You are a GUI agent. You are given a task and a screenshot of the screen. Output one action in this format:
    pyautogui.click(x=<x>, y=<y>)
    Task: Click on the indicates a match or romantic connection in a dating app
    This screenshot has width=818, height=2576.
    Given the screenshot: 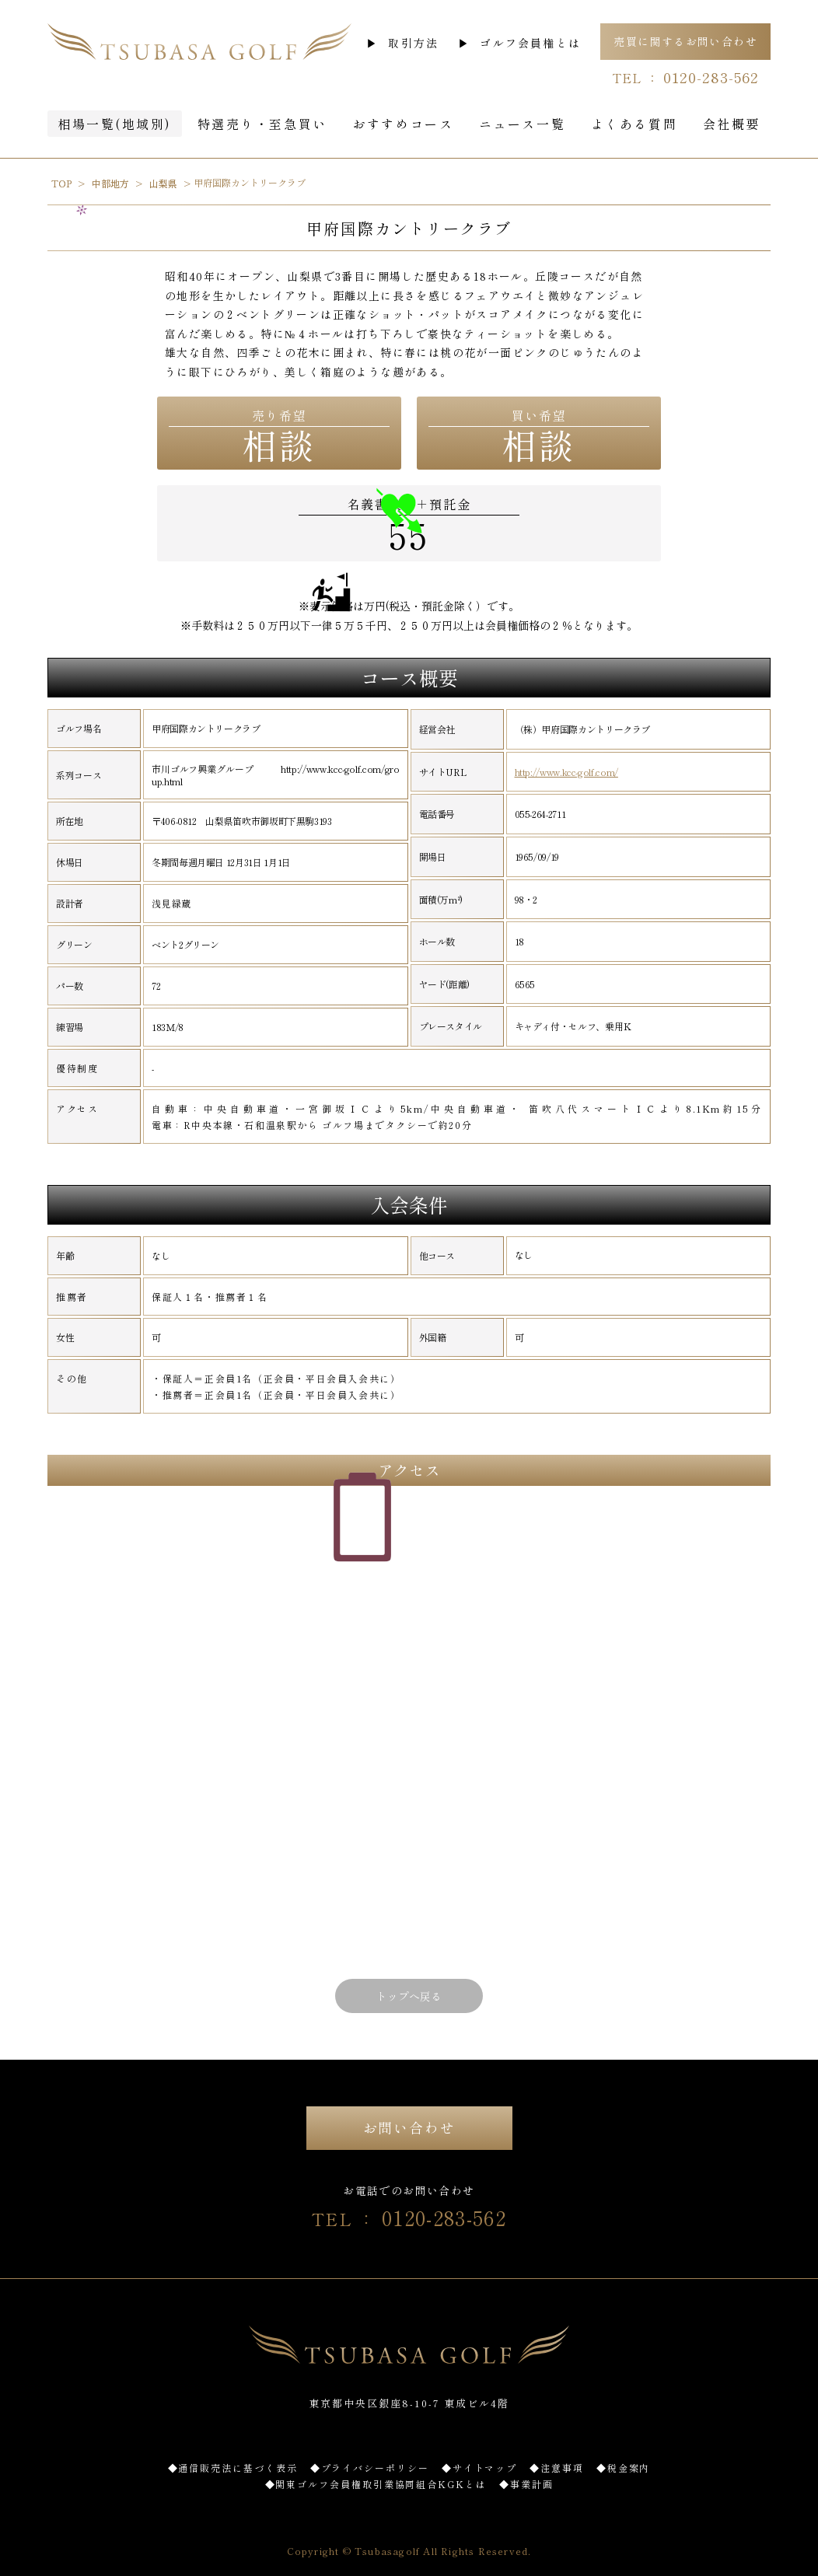 What is the action you would take?
    pyautogui.click(x=399, y=510)
    